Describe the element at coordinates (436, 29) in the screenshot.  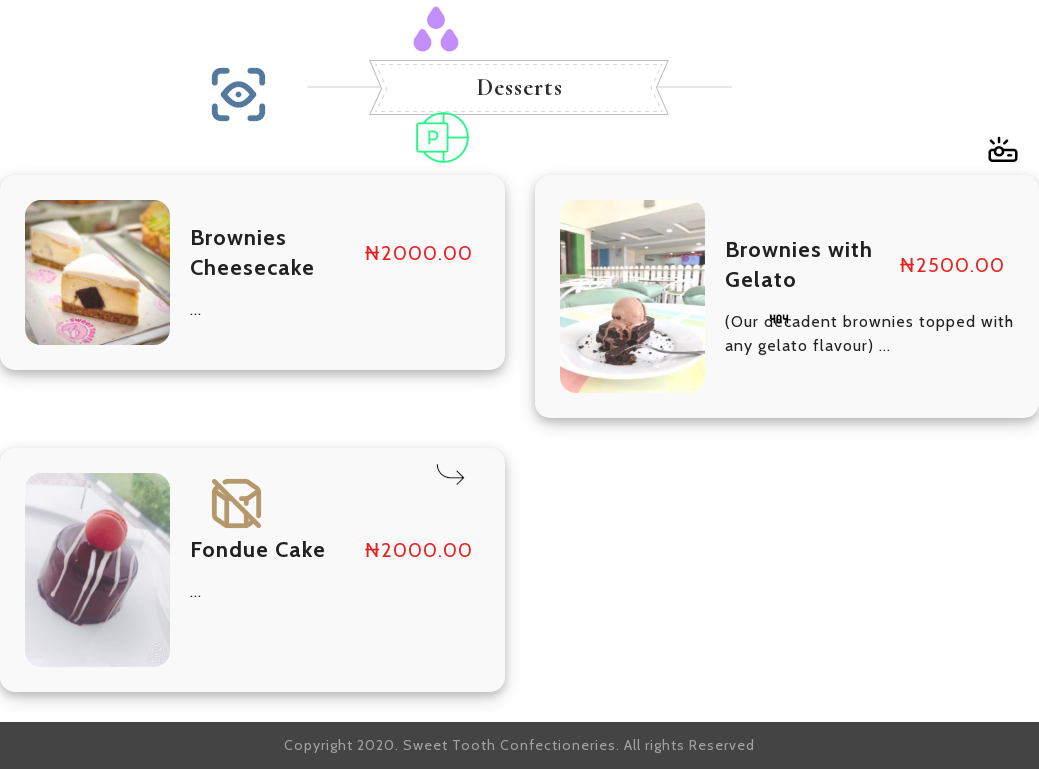
I see `adjust humidity or moisture settings` at that location.